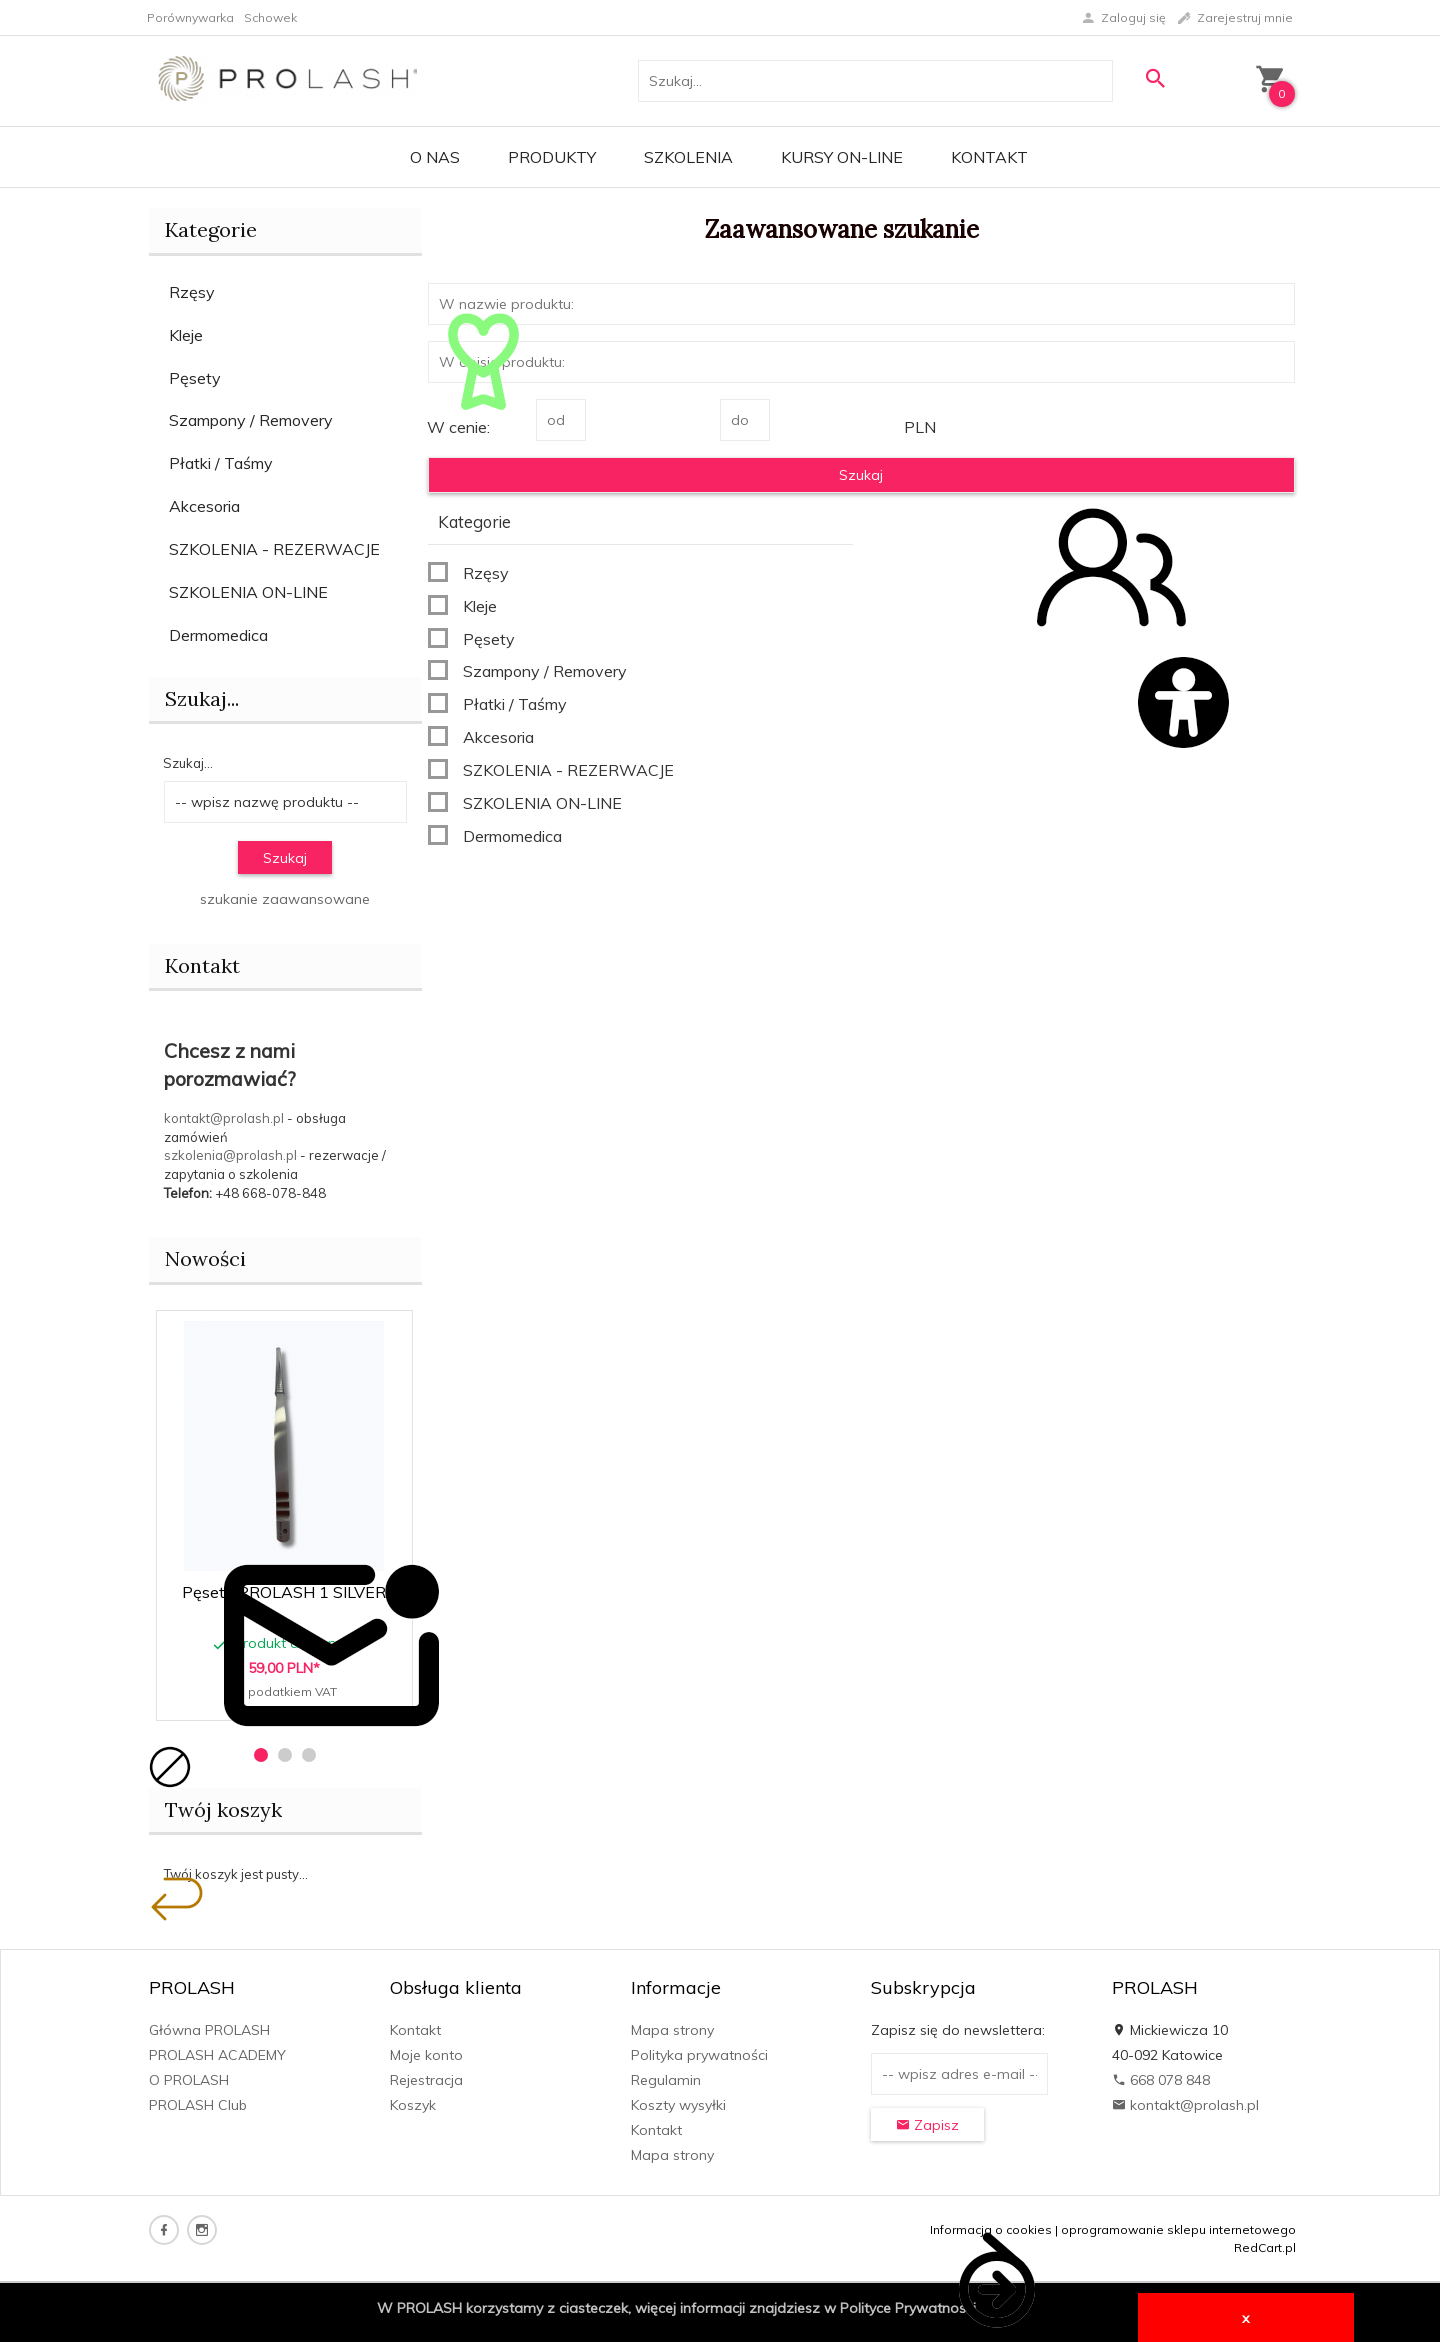 This screenshot has width=1440, height=2342. What do you see at coordinates (997, 2280) in the screenshot?
I see `navigate to Doctrine PHP library documentation` at bounding box center [997, 2280].